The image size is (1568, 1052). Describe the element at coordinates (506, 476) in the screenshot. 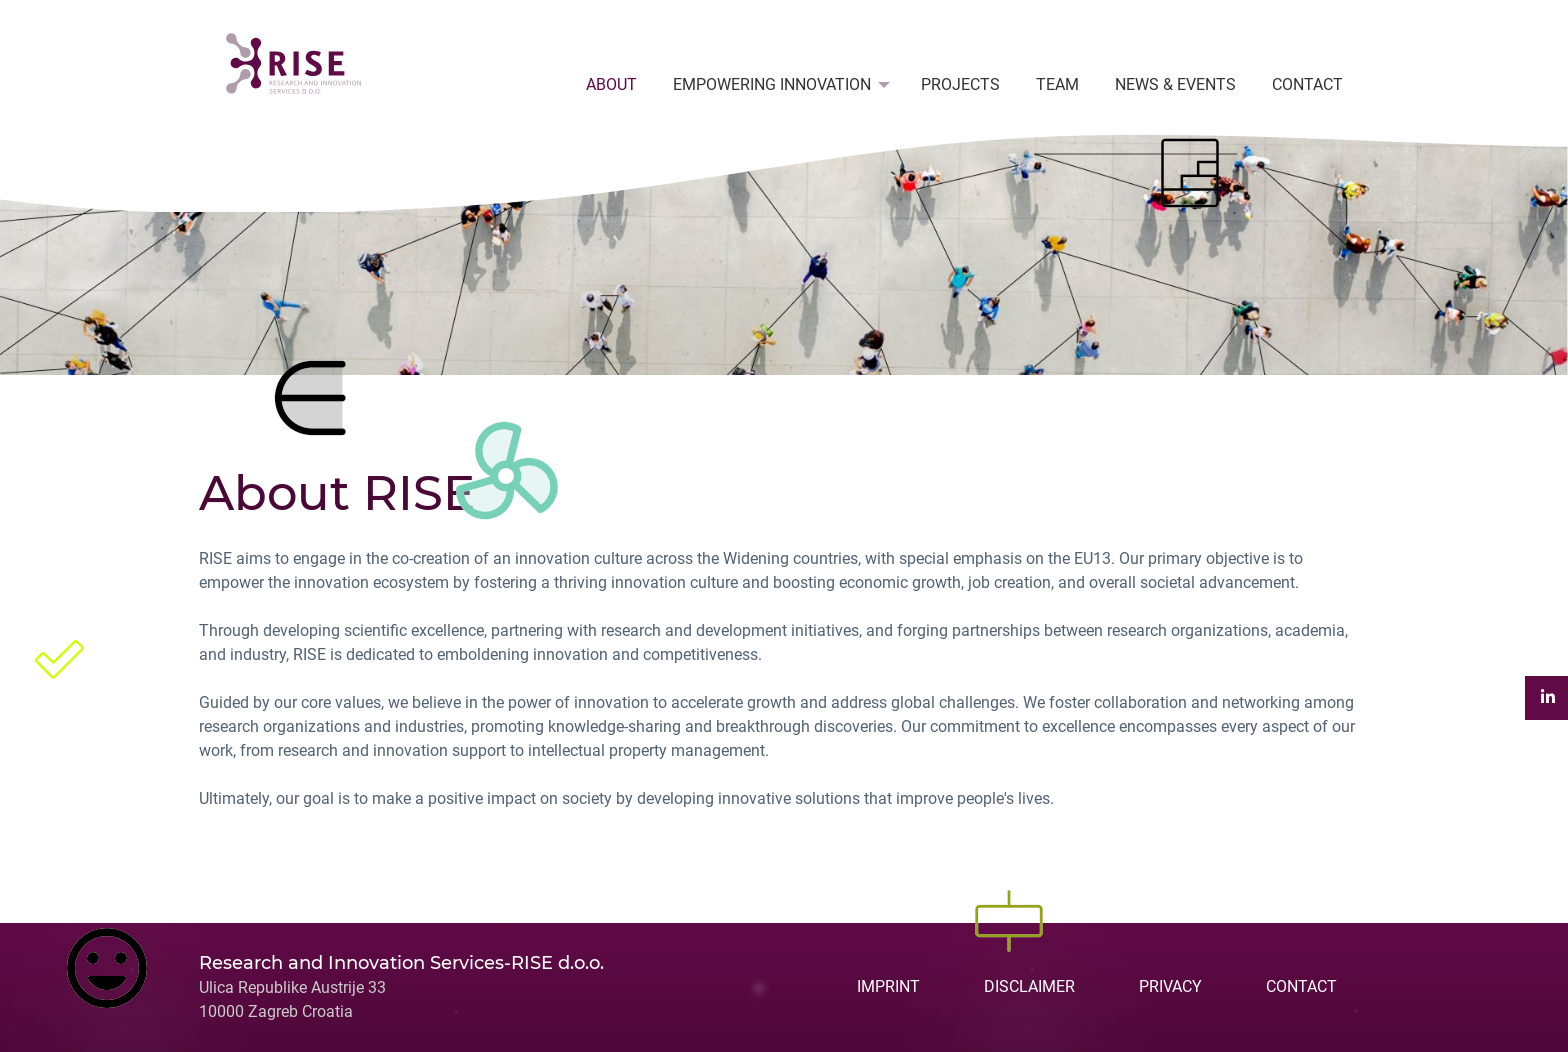

I see `toggle fan or ventilation settings` at that location.